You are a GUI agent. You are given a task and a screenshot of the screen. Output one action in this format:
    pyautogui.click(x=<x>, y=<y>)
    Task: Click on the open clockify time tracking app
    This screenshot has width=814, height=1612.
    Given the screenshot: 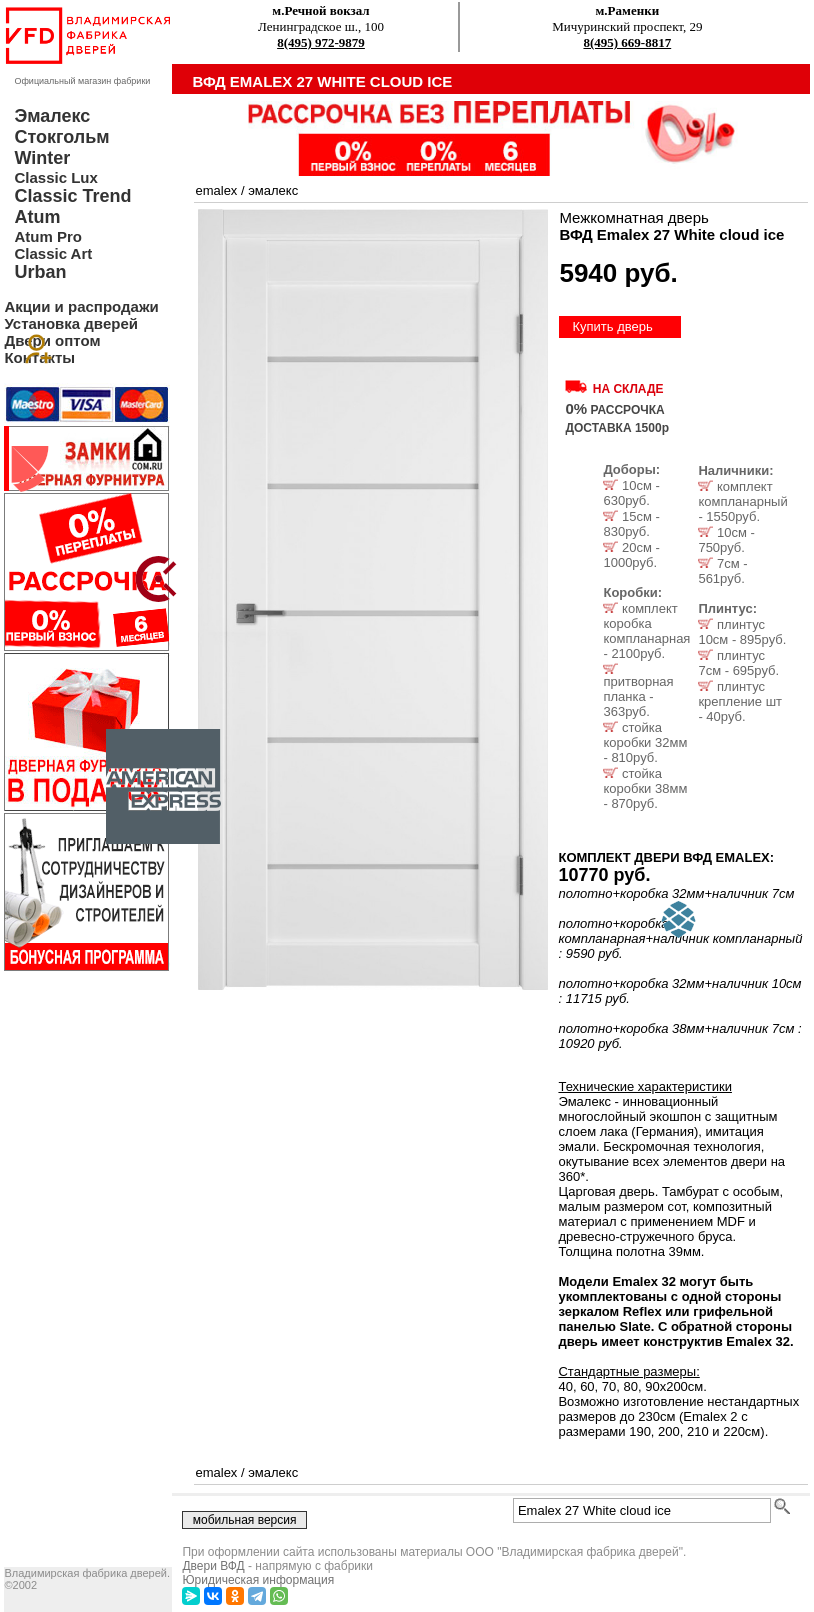 What is the action you would take?
    pyautogui.click(x=156, y=579)
    